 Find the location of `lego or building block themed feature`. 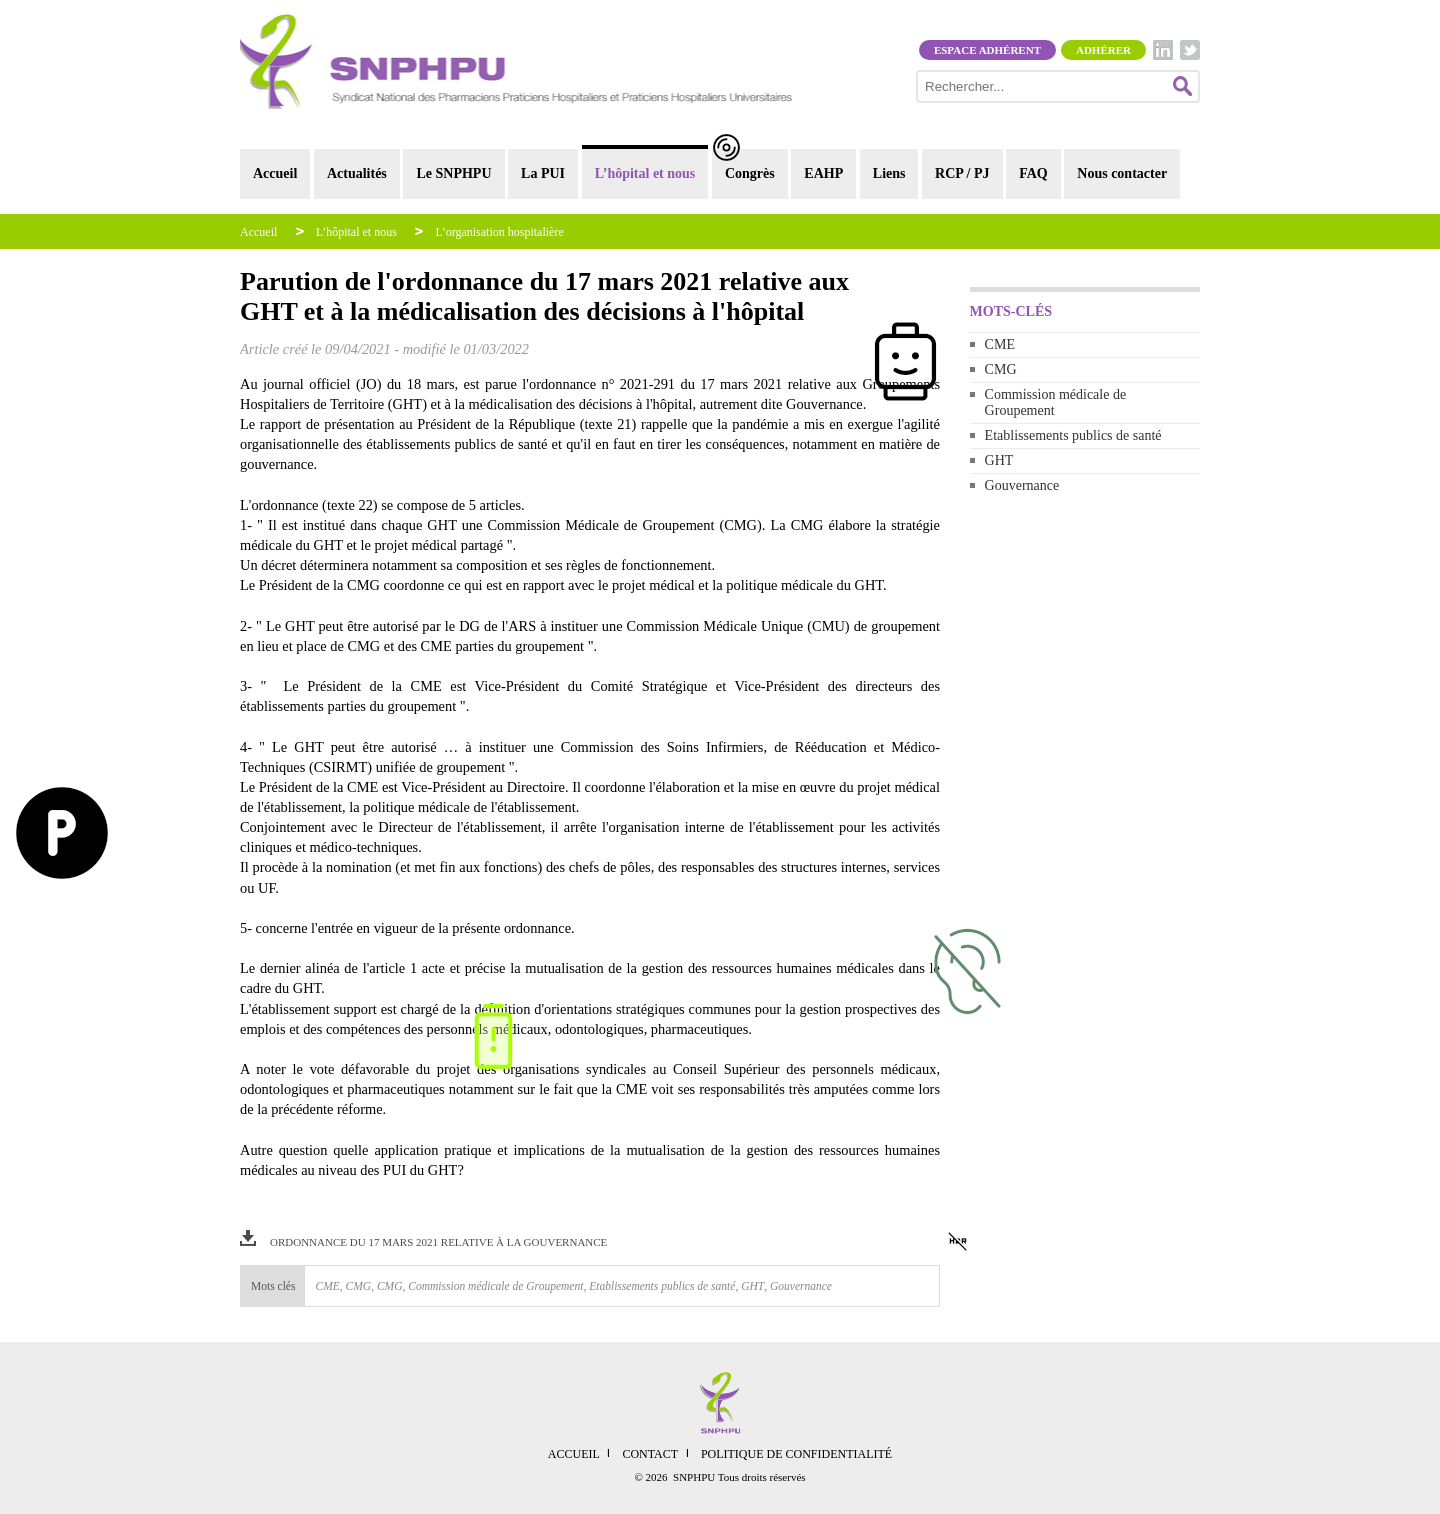

lego or building block themed feature is located at coordinates (905, 361).